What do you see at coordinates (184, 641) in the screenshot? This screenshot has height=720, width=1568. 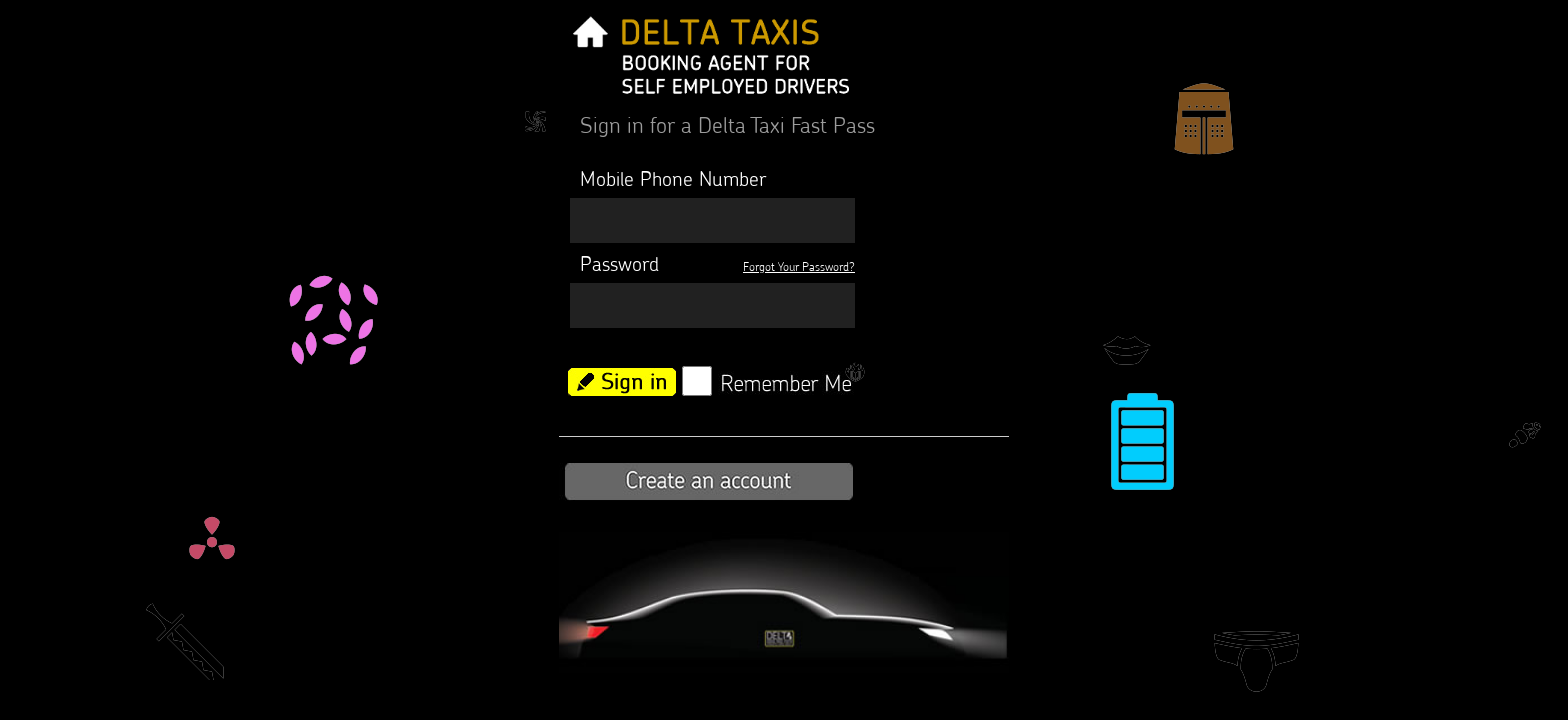 I see `select crocodile-themed sword weapon` at bounding box center [184, 641].